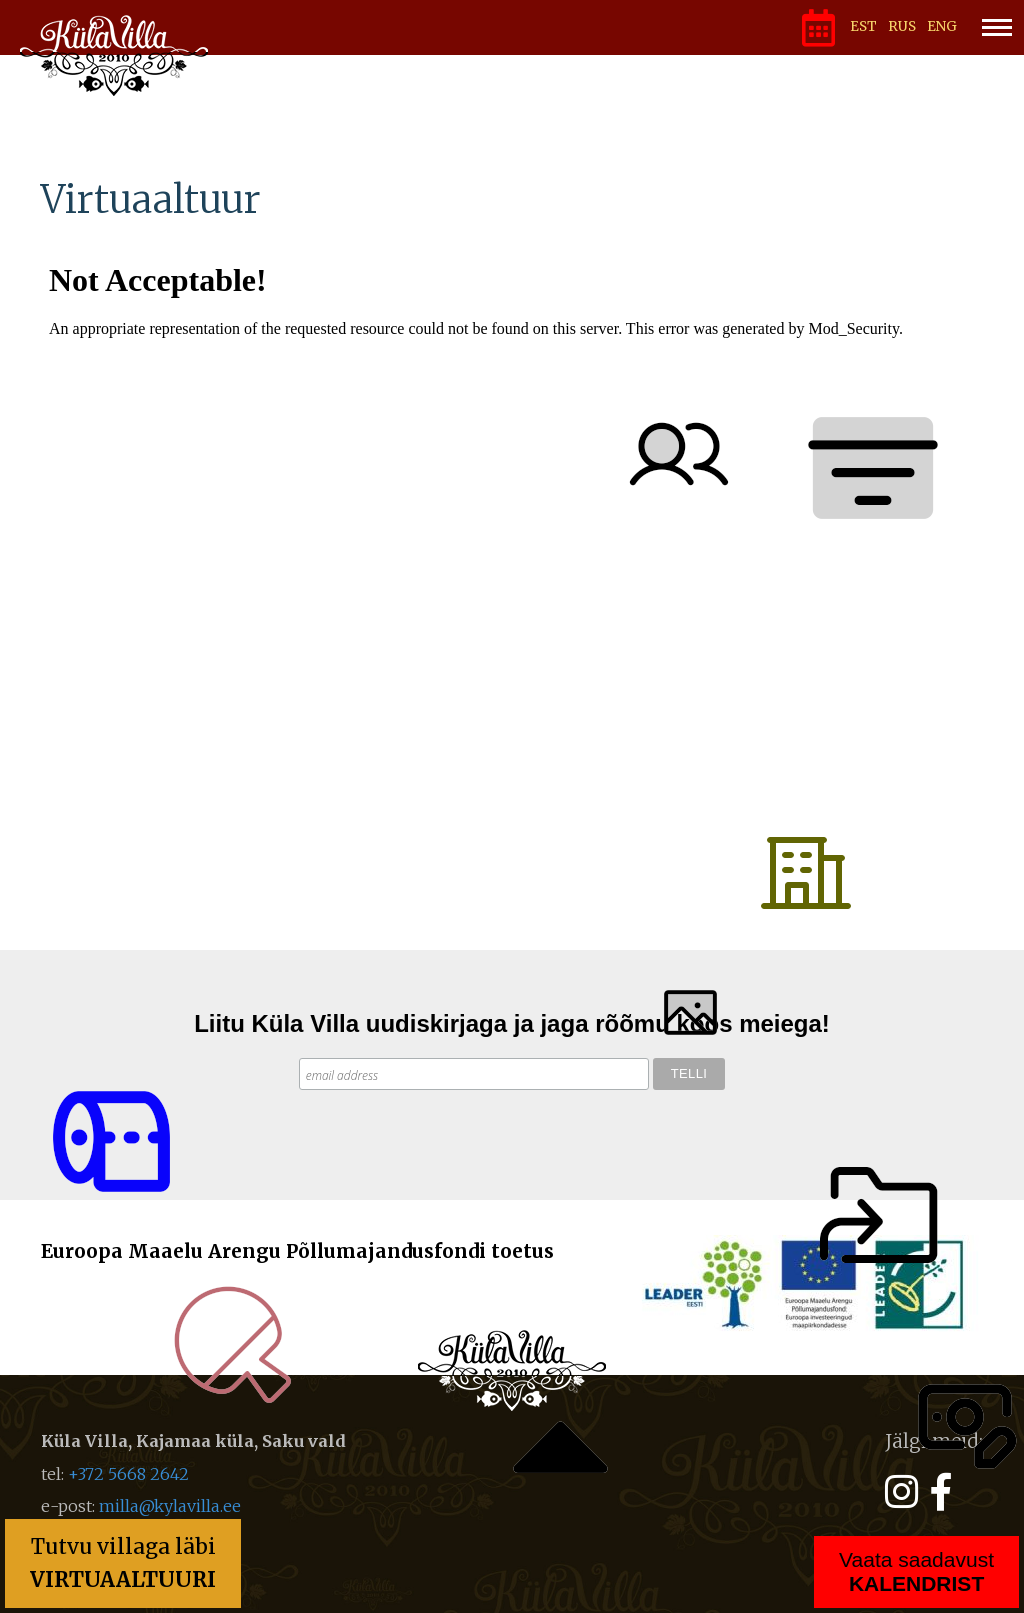 This screenshot has width=1024, height=1613. What do you see at coordinates (803, 873) in the screenshot?
I see `view office or workplace location` at bounding box center [803, 873].